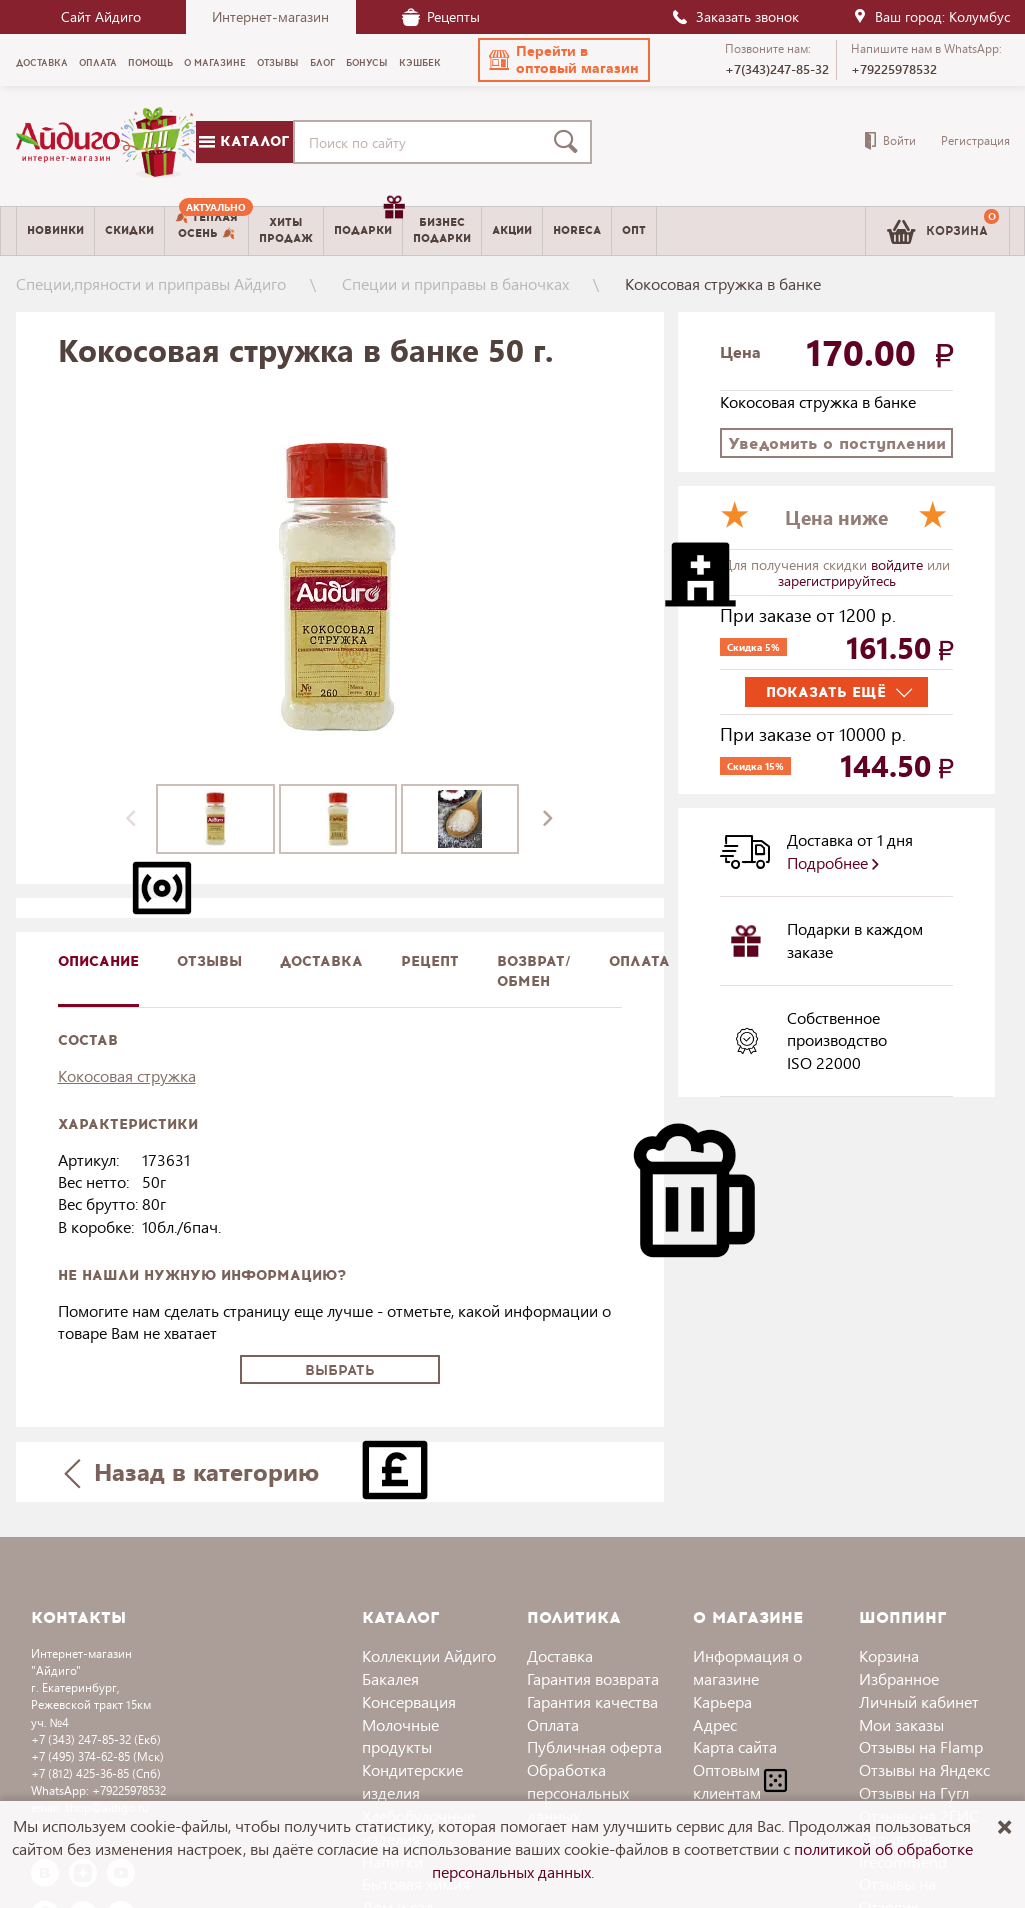  I want to click on view balance in british pounds, so click(395, 1470).